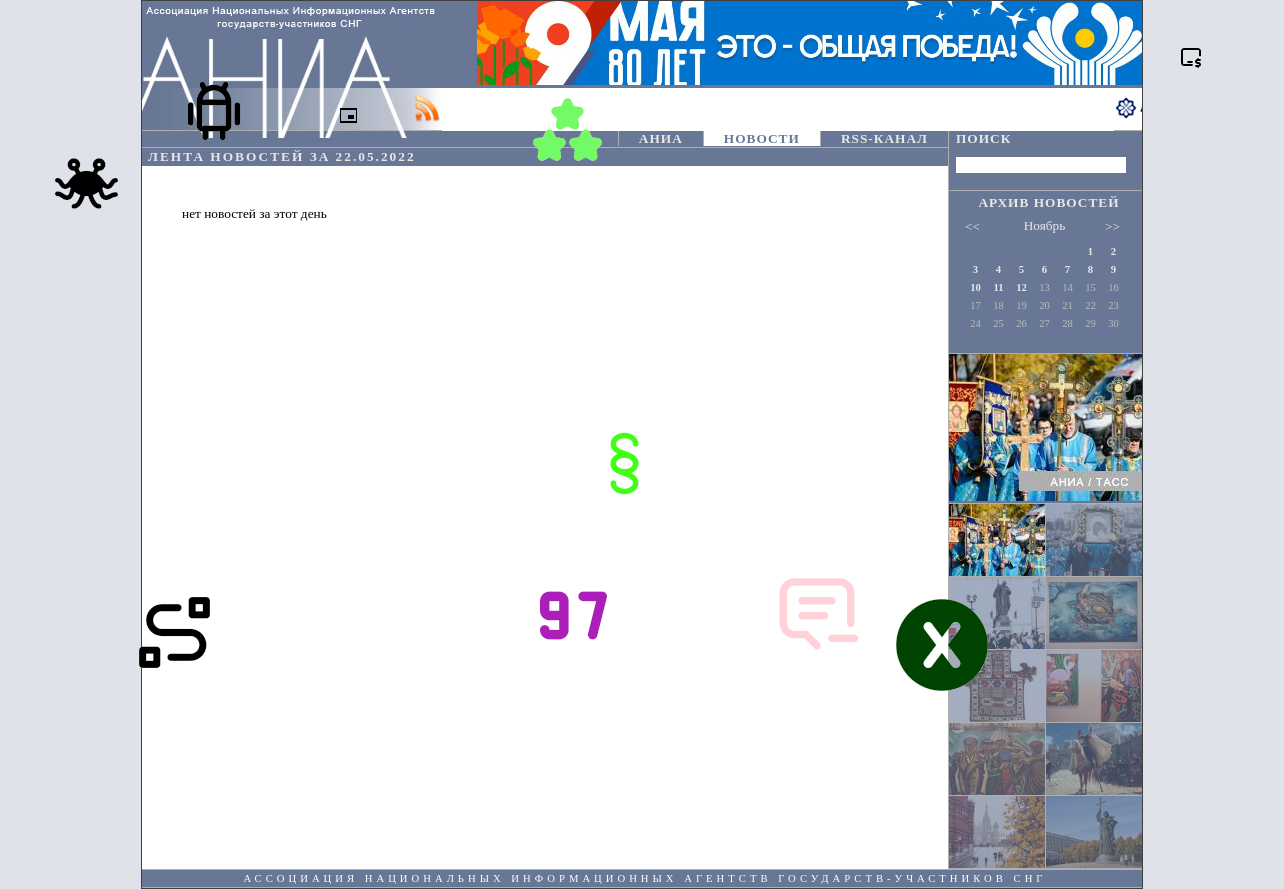  What do you see at coordinates (942, 645) in the screenshot?
I see `xbox x button icon` at bounding box center [942, 645].